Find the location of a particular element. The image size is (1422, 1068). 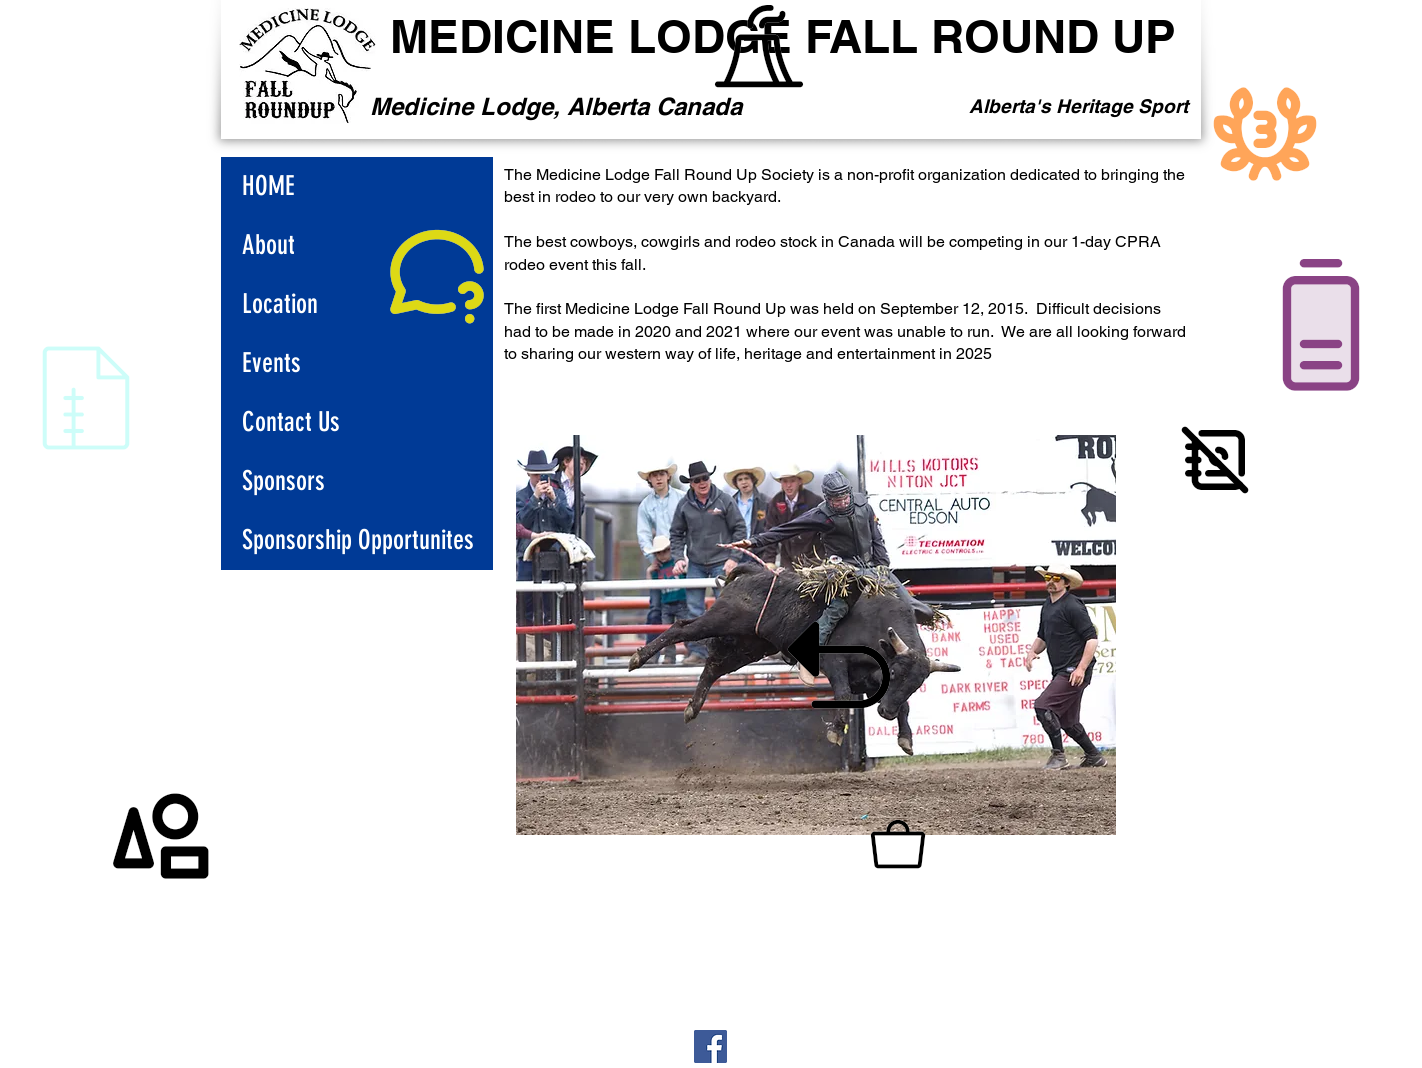

access help or FAQ chat is located at coordinates (437, 272).